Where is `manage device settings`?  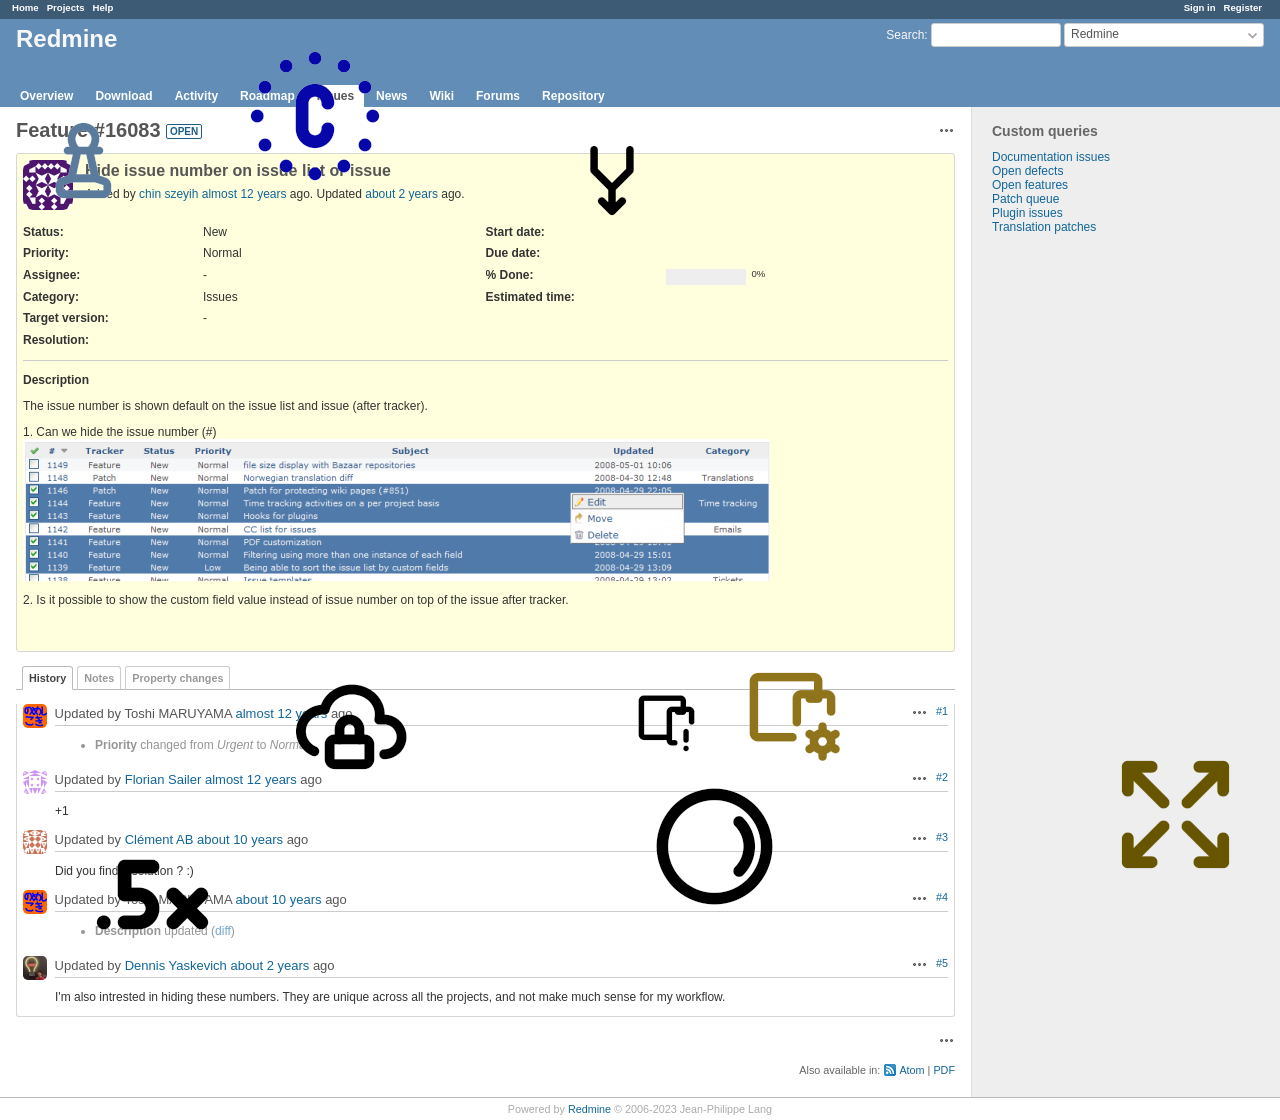
manage device settings is located at coordinates (792, 711).